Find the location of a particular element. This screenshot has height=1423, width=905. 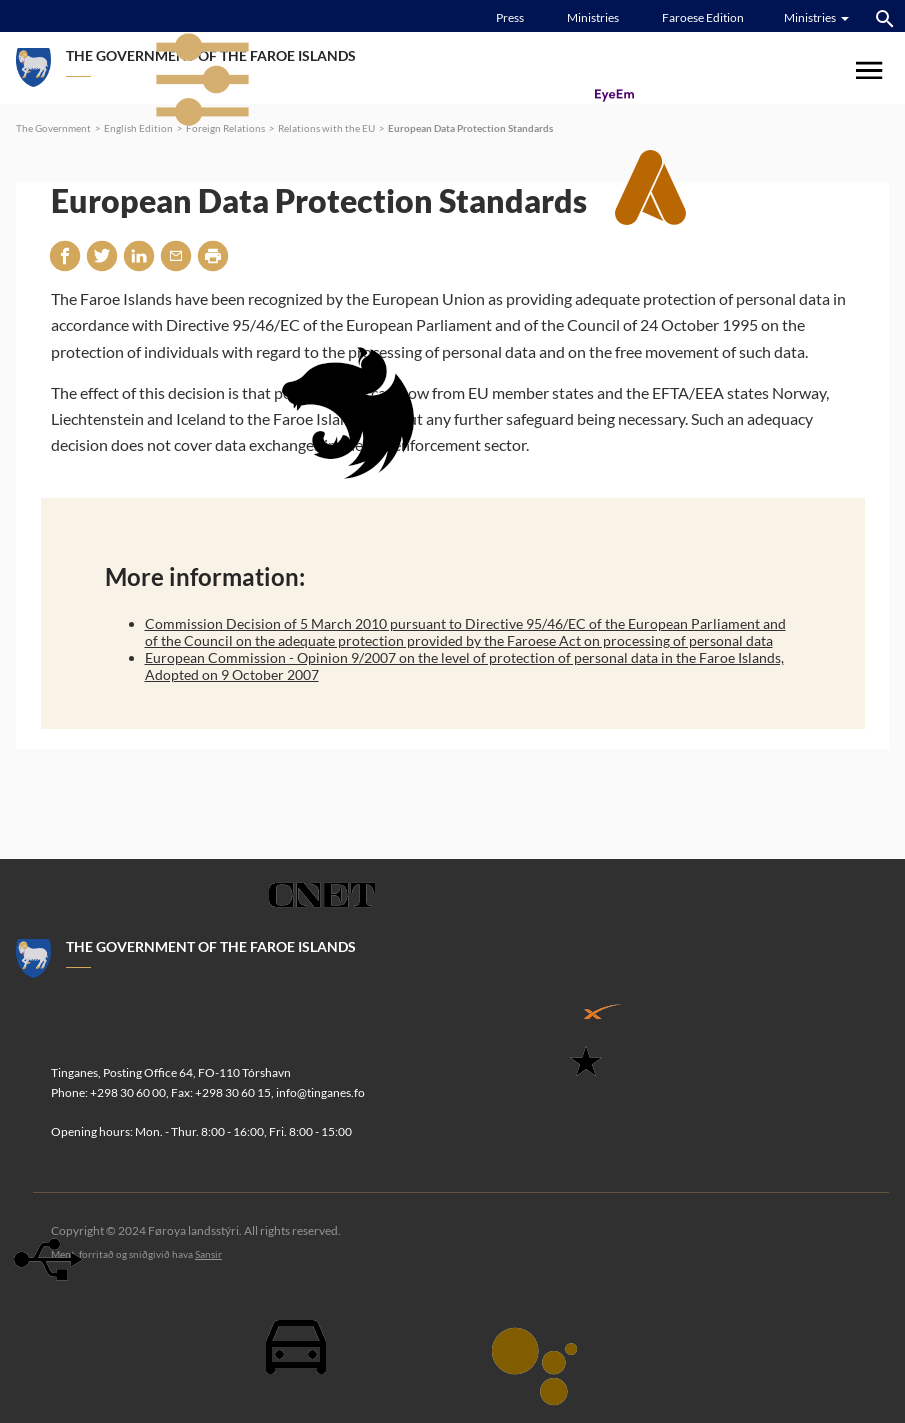

access vehicle or car-related features is located at coordinates (296, 1344).